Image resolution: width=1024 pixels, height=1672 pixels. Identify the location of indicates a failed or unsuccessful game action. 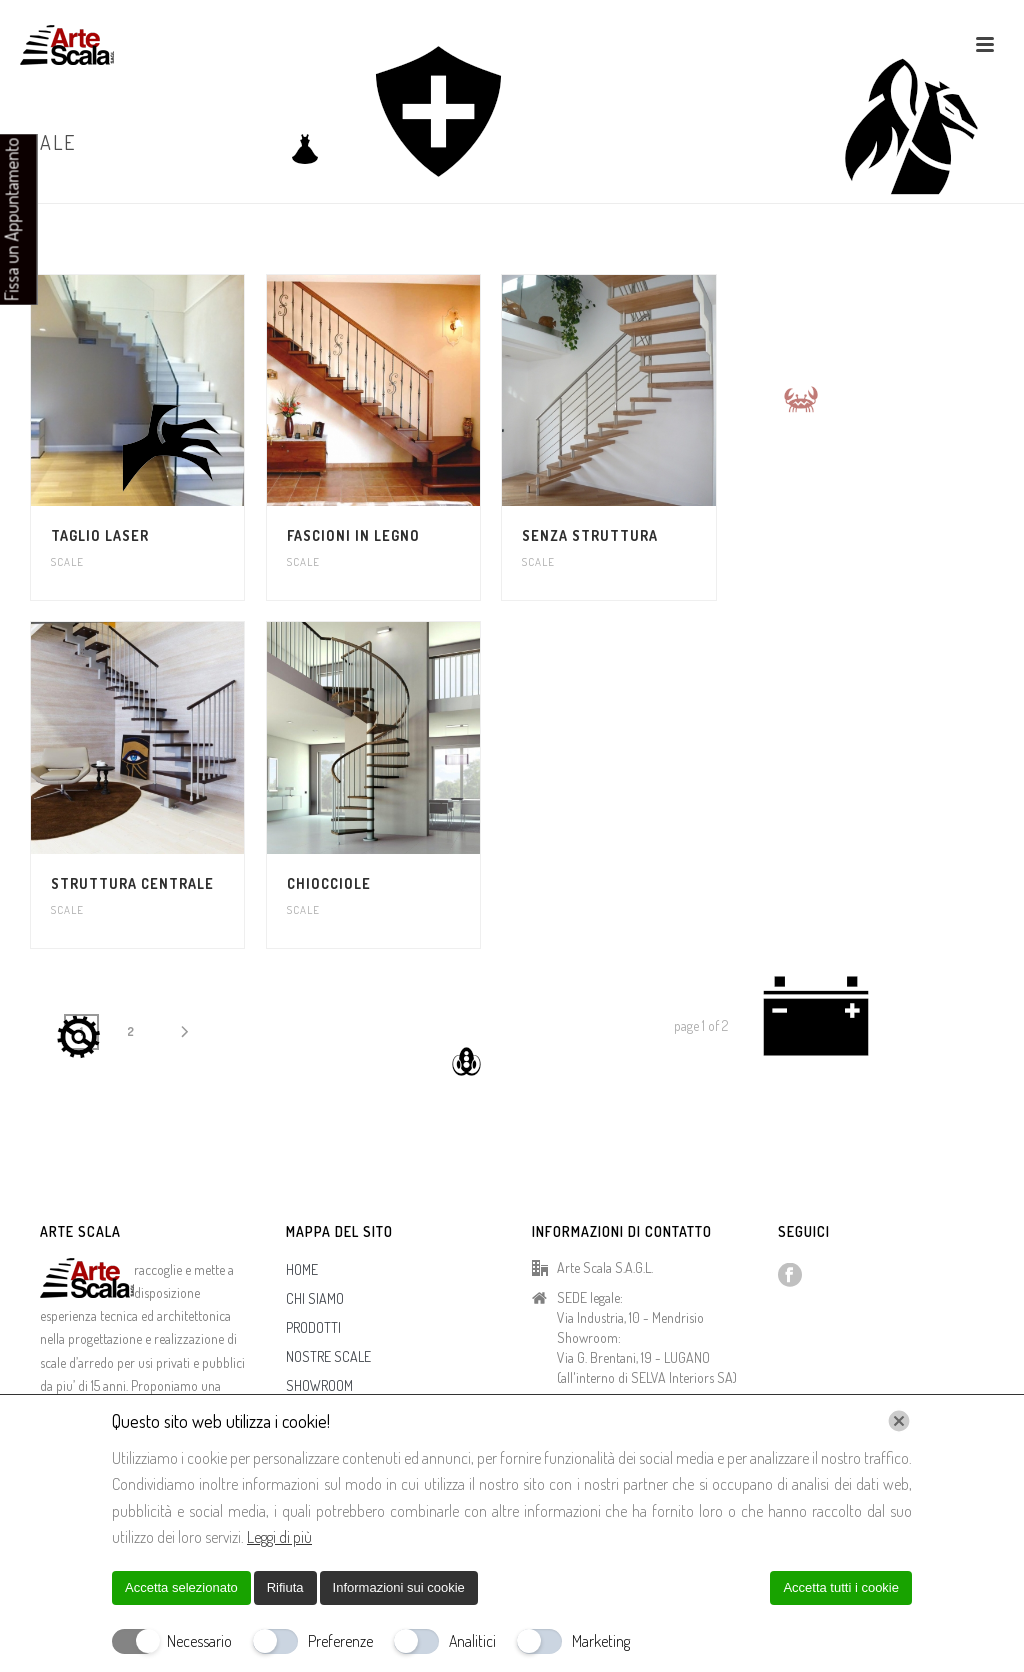
(801, 400).